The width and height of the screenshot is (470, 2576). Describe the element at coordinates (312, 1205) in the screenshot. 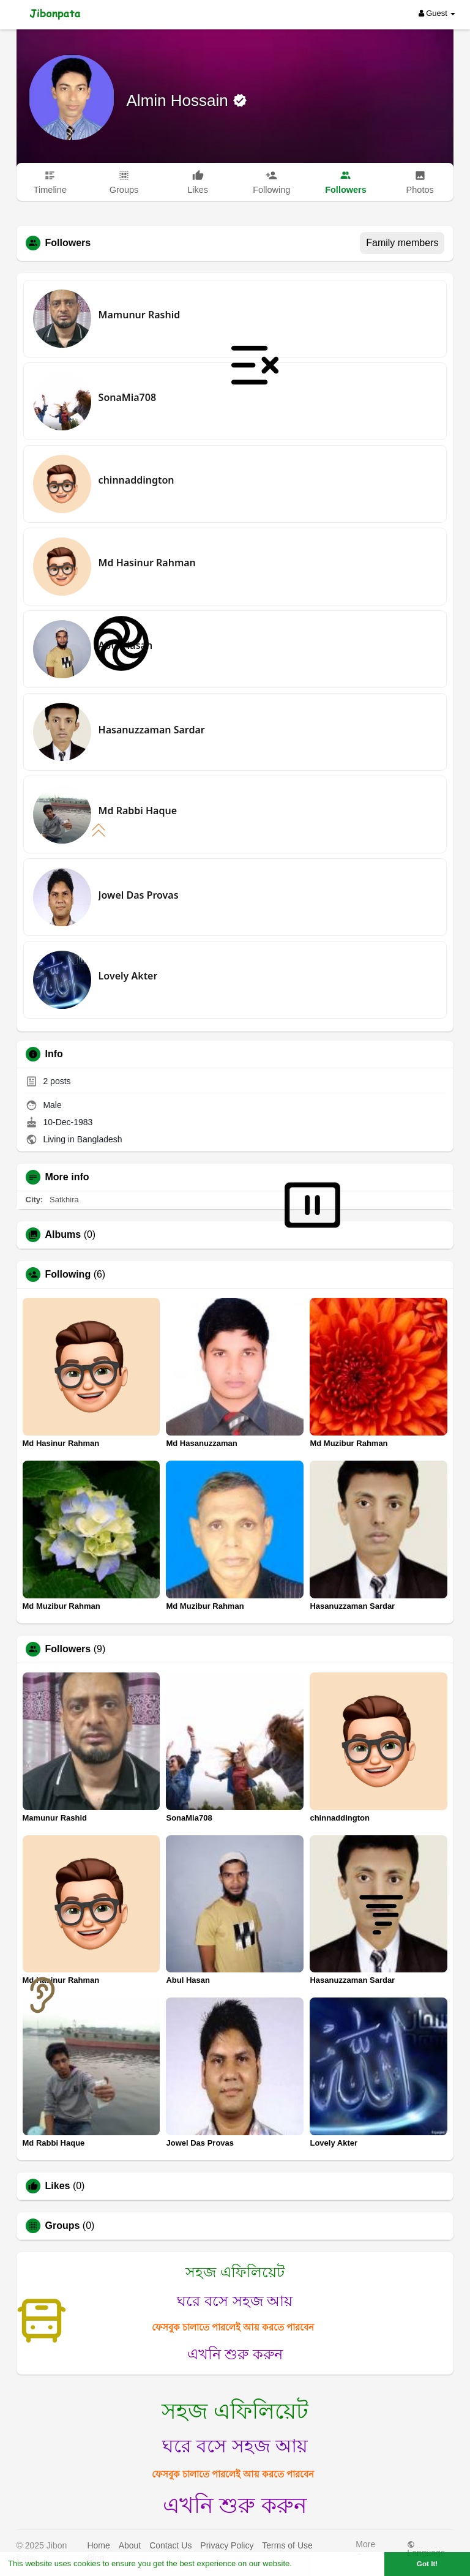

I see `pause a presentation or slideshow` at that location.